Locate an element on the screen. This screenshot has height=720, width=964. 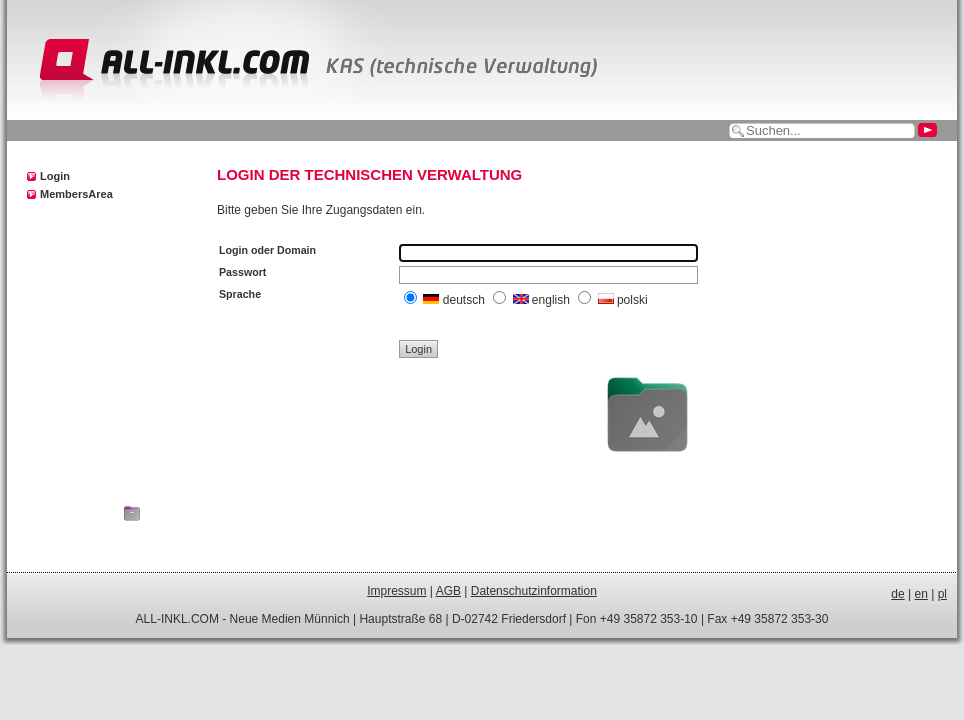
open file manager application is located at coordinates (132, 513).